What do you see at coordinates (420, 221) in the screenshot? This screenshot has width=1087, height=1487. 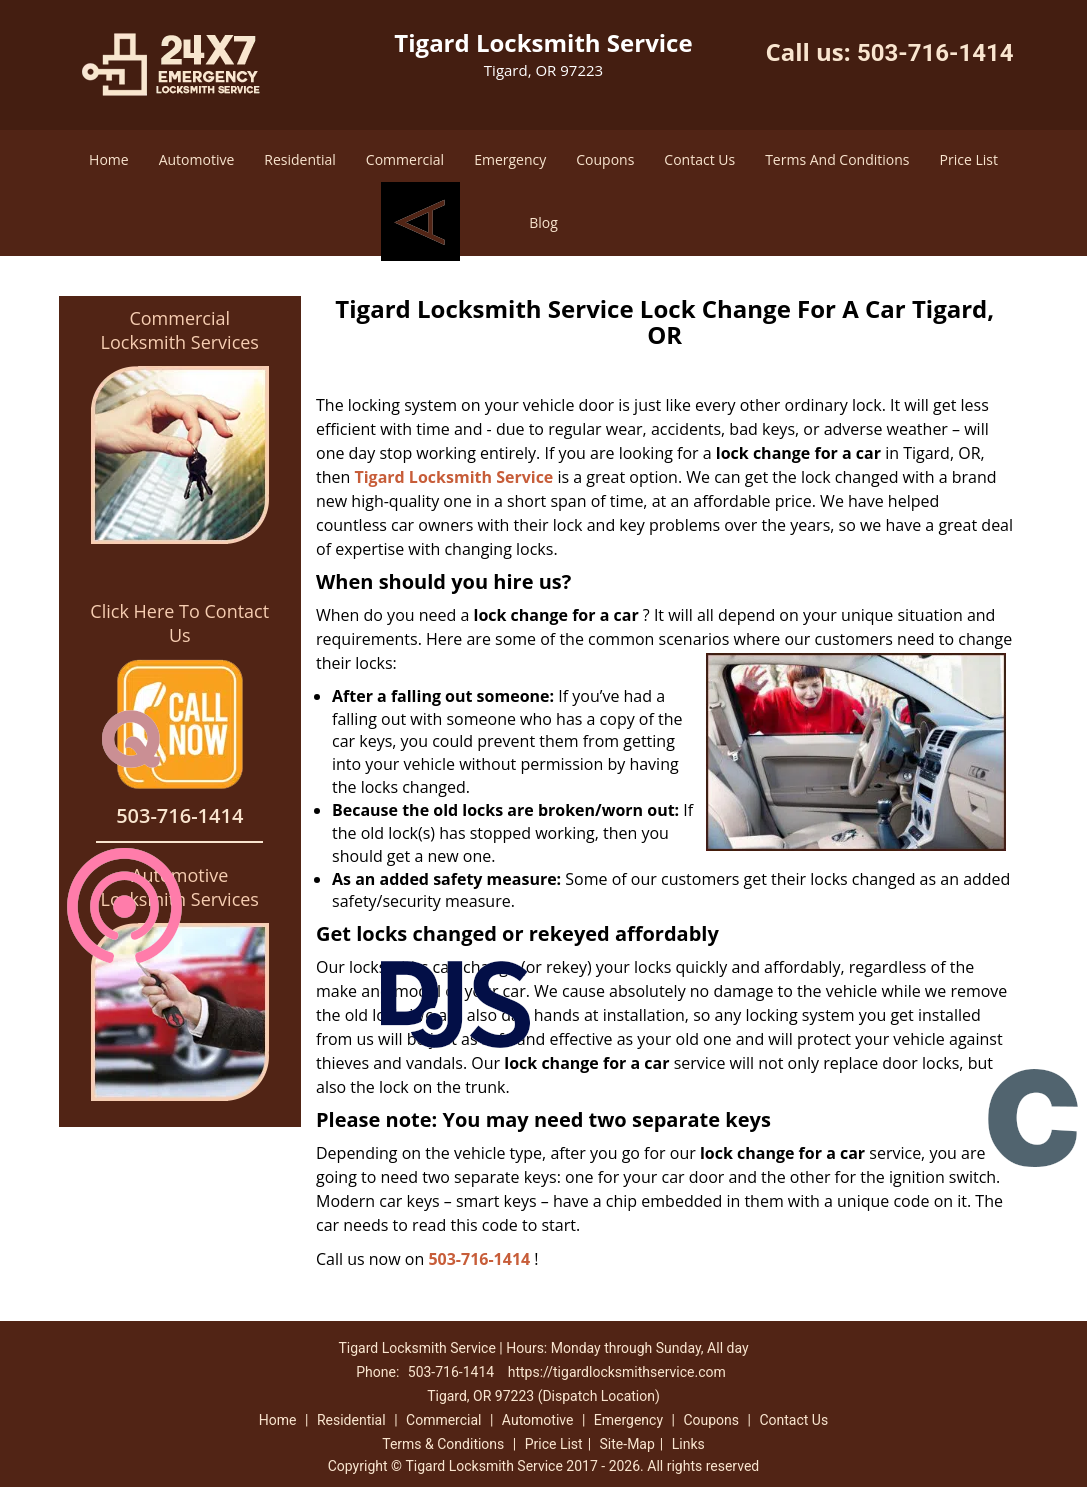 I see `aerospike database logo` at bounding box center [420, 221].